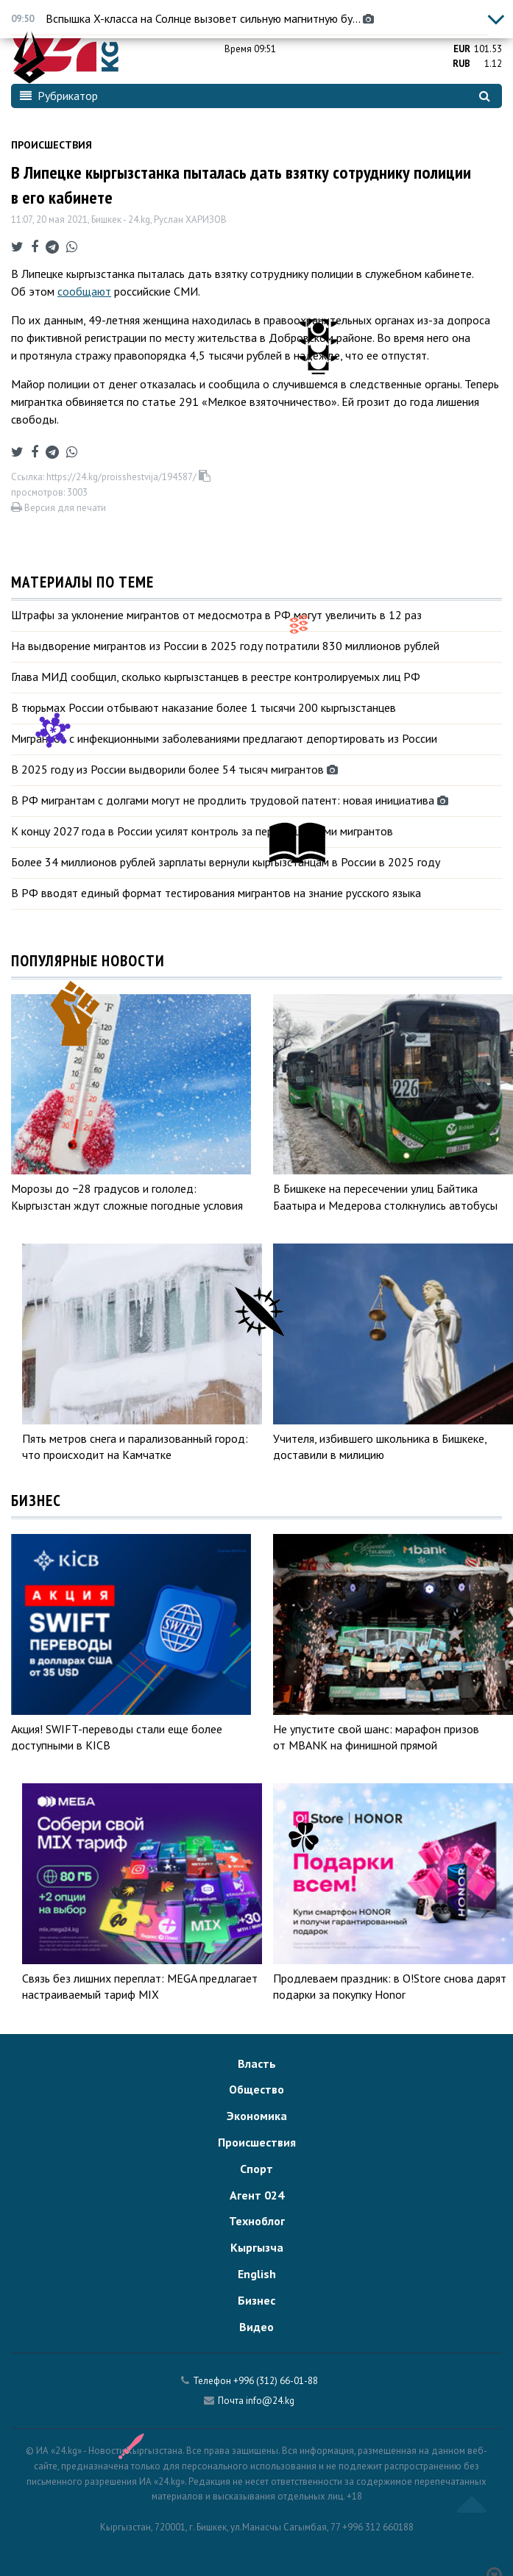 The height and width of the screenshot is (2576, 513). What do you see at coordinates (297, 843) in the screenshot?
I see `open the reading or library section` at bounding box center [297, 843].